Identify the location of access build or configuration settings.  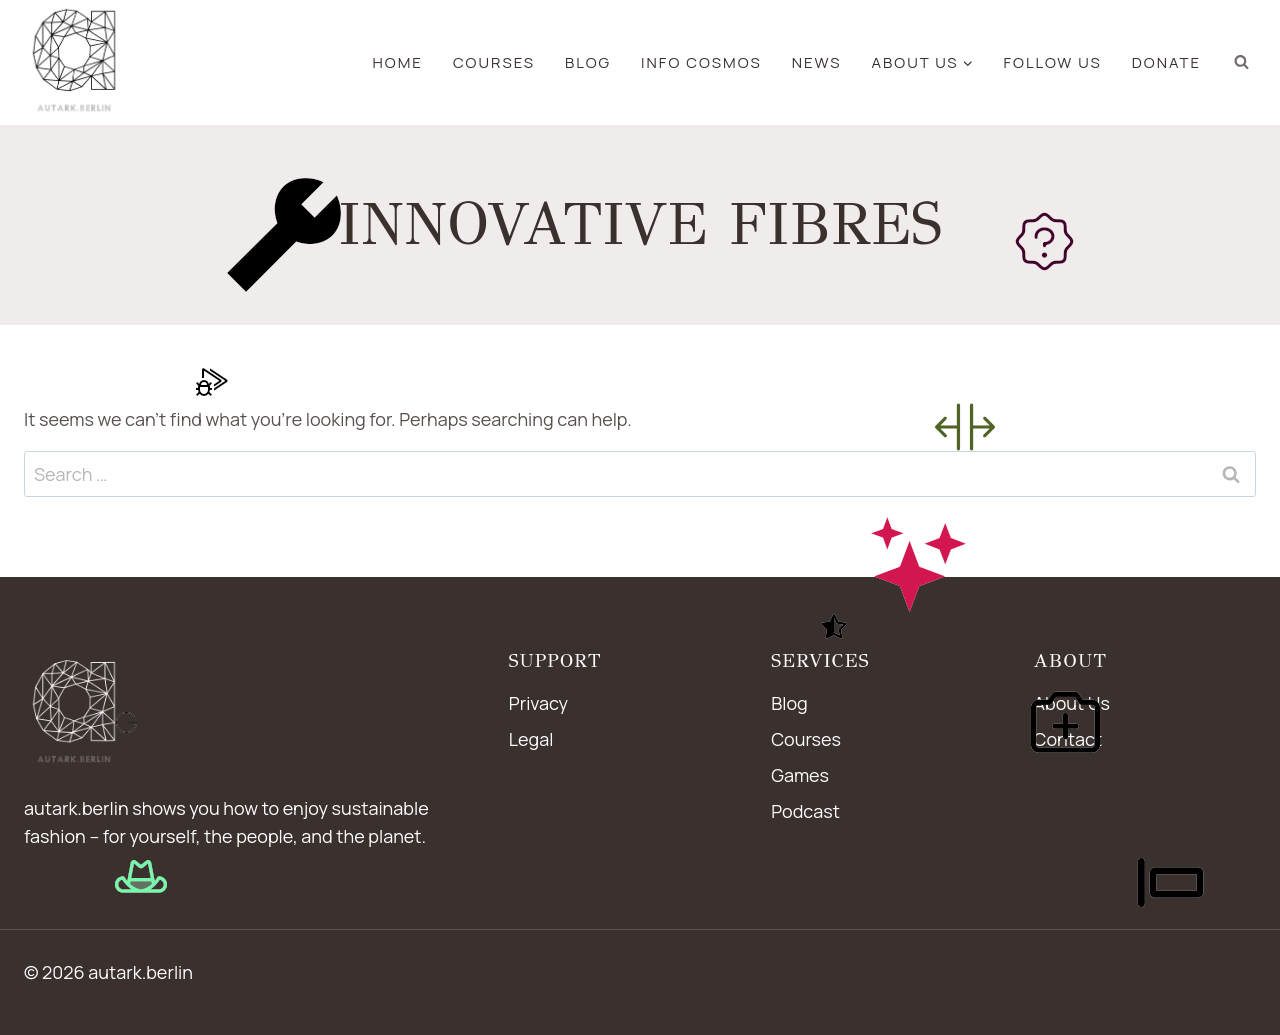
(284, 235).